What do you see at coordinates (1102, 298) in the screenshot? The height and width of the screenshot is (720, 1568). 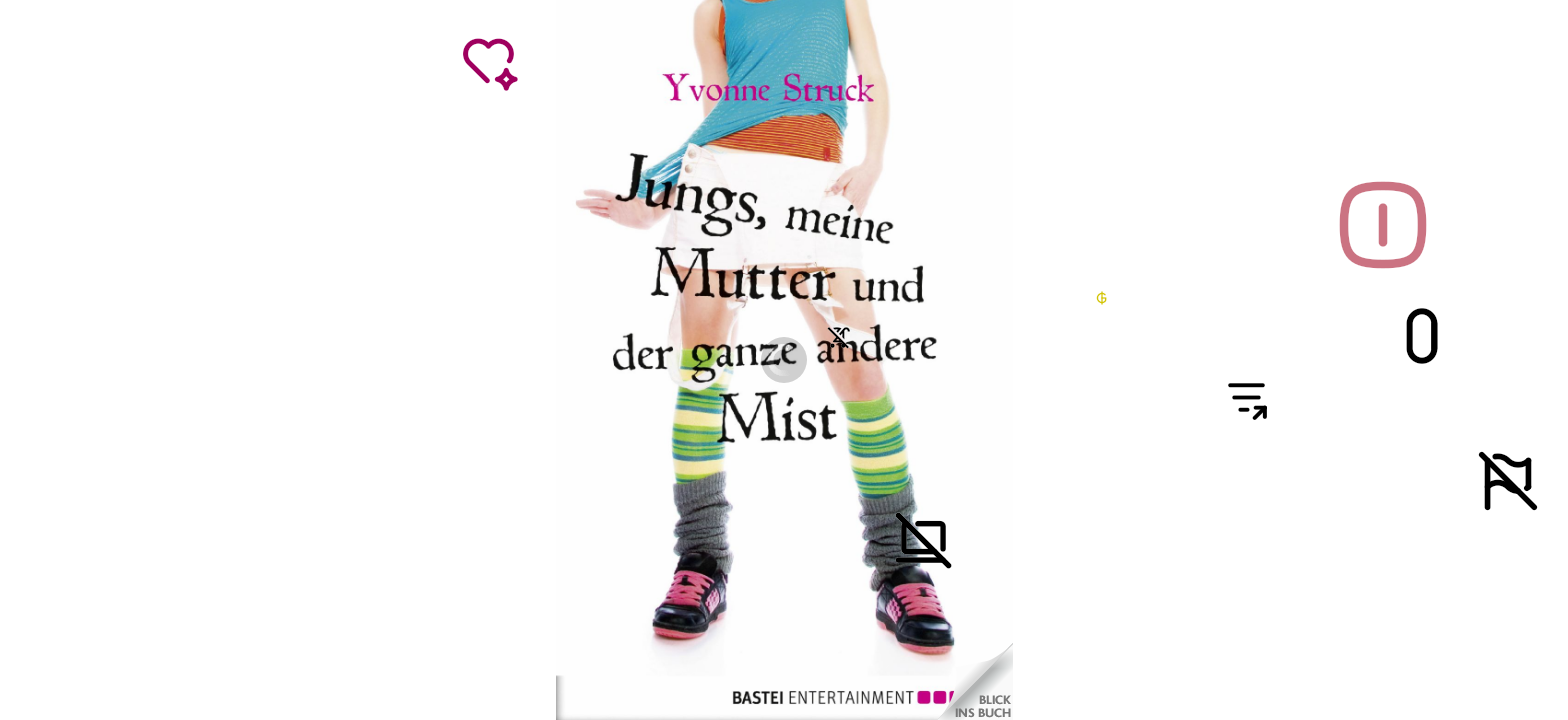 I see `indicates paraguayan guaraní currency` at bounding box center [1102, 298].